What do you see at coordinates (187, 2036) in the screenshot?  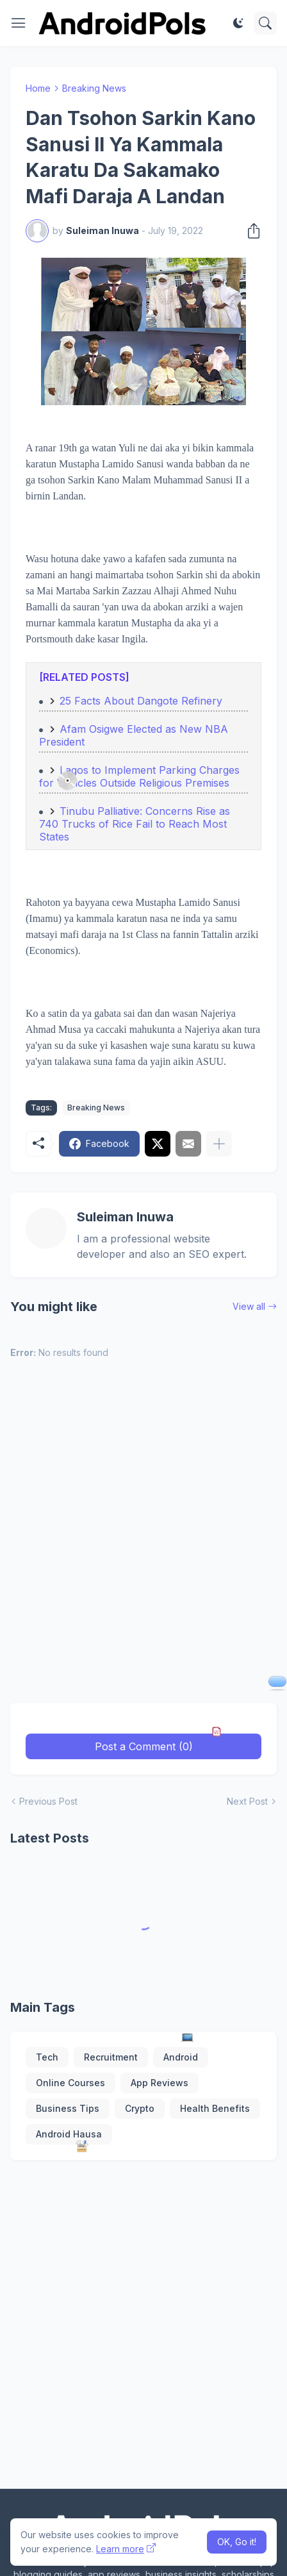 I see `open the computer or my mac view in Finder` at bounding box center [187, 2036].